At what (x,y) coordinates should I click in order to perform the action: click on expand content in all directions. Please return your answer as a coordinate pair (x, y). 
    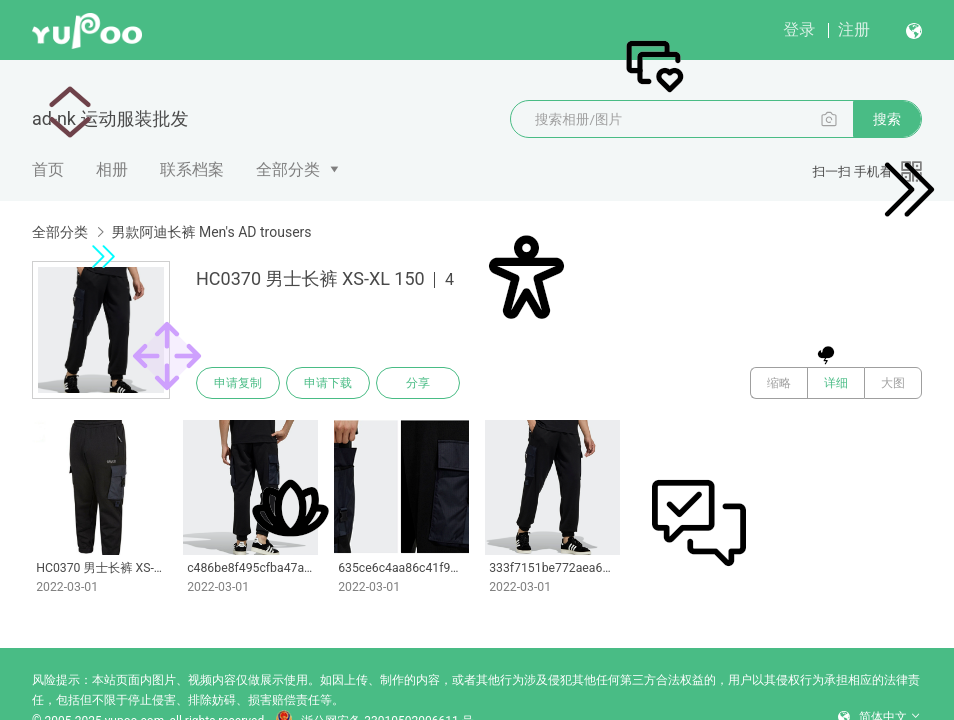
    Looking at the image, I should click on (167, 356).